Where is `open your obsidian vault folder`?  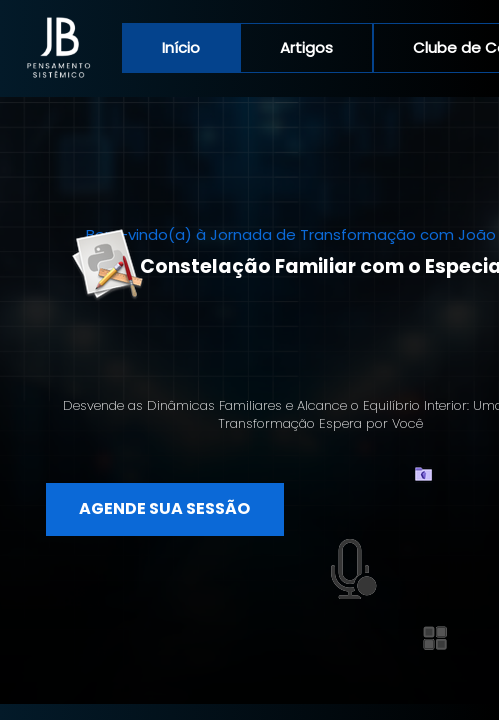
open your obsidian vault folder is located at coordinates (423, 474).